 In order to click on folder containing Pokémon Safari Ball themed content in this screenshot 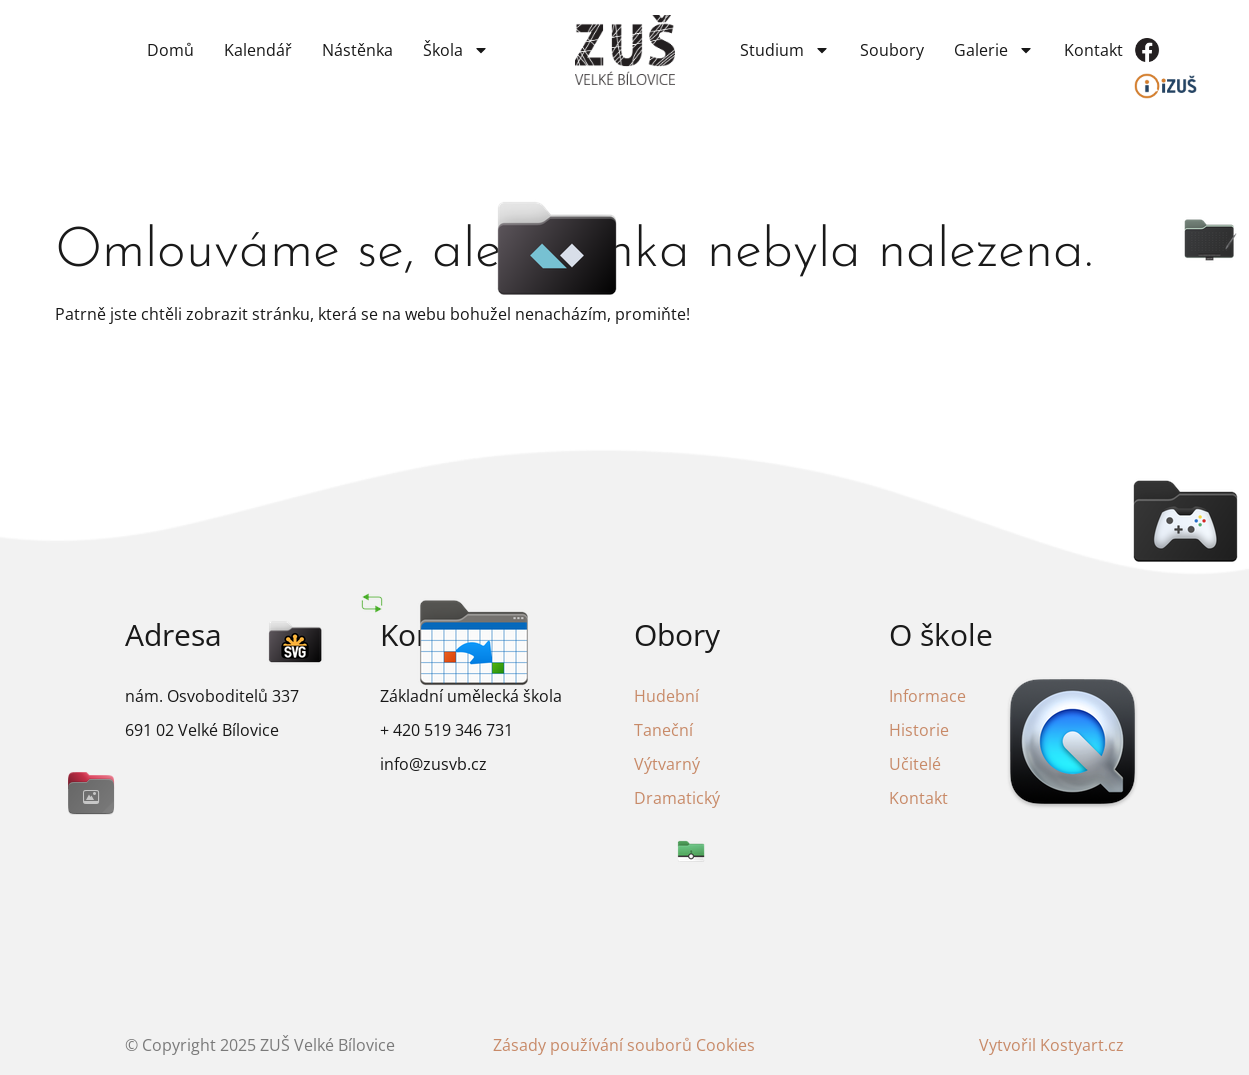, I will do `click(691, 852)`.